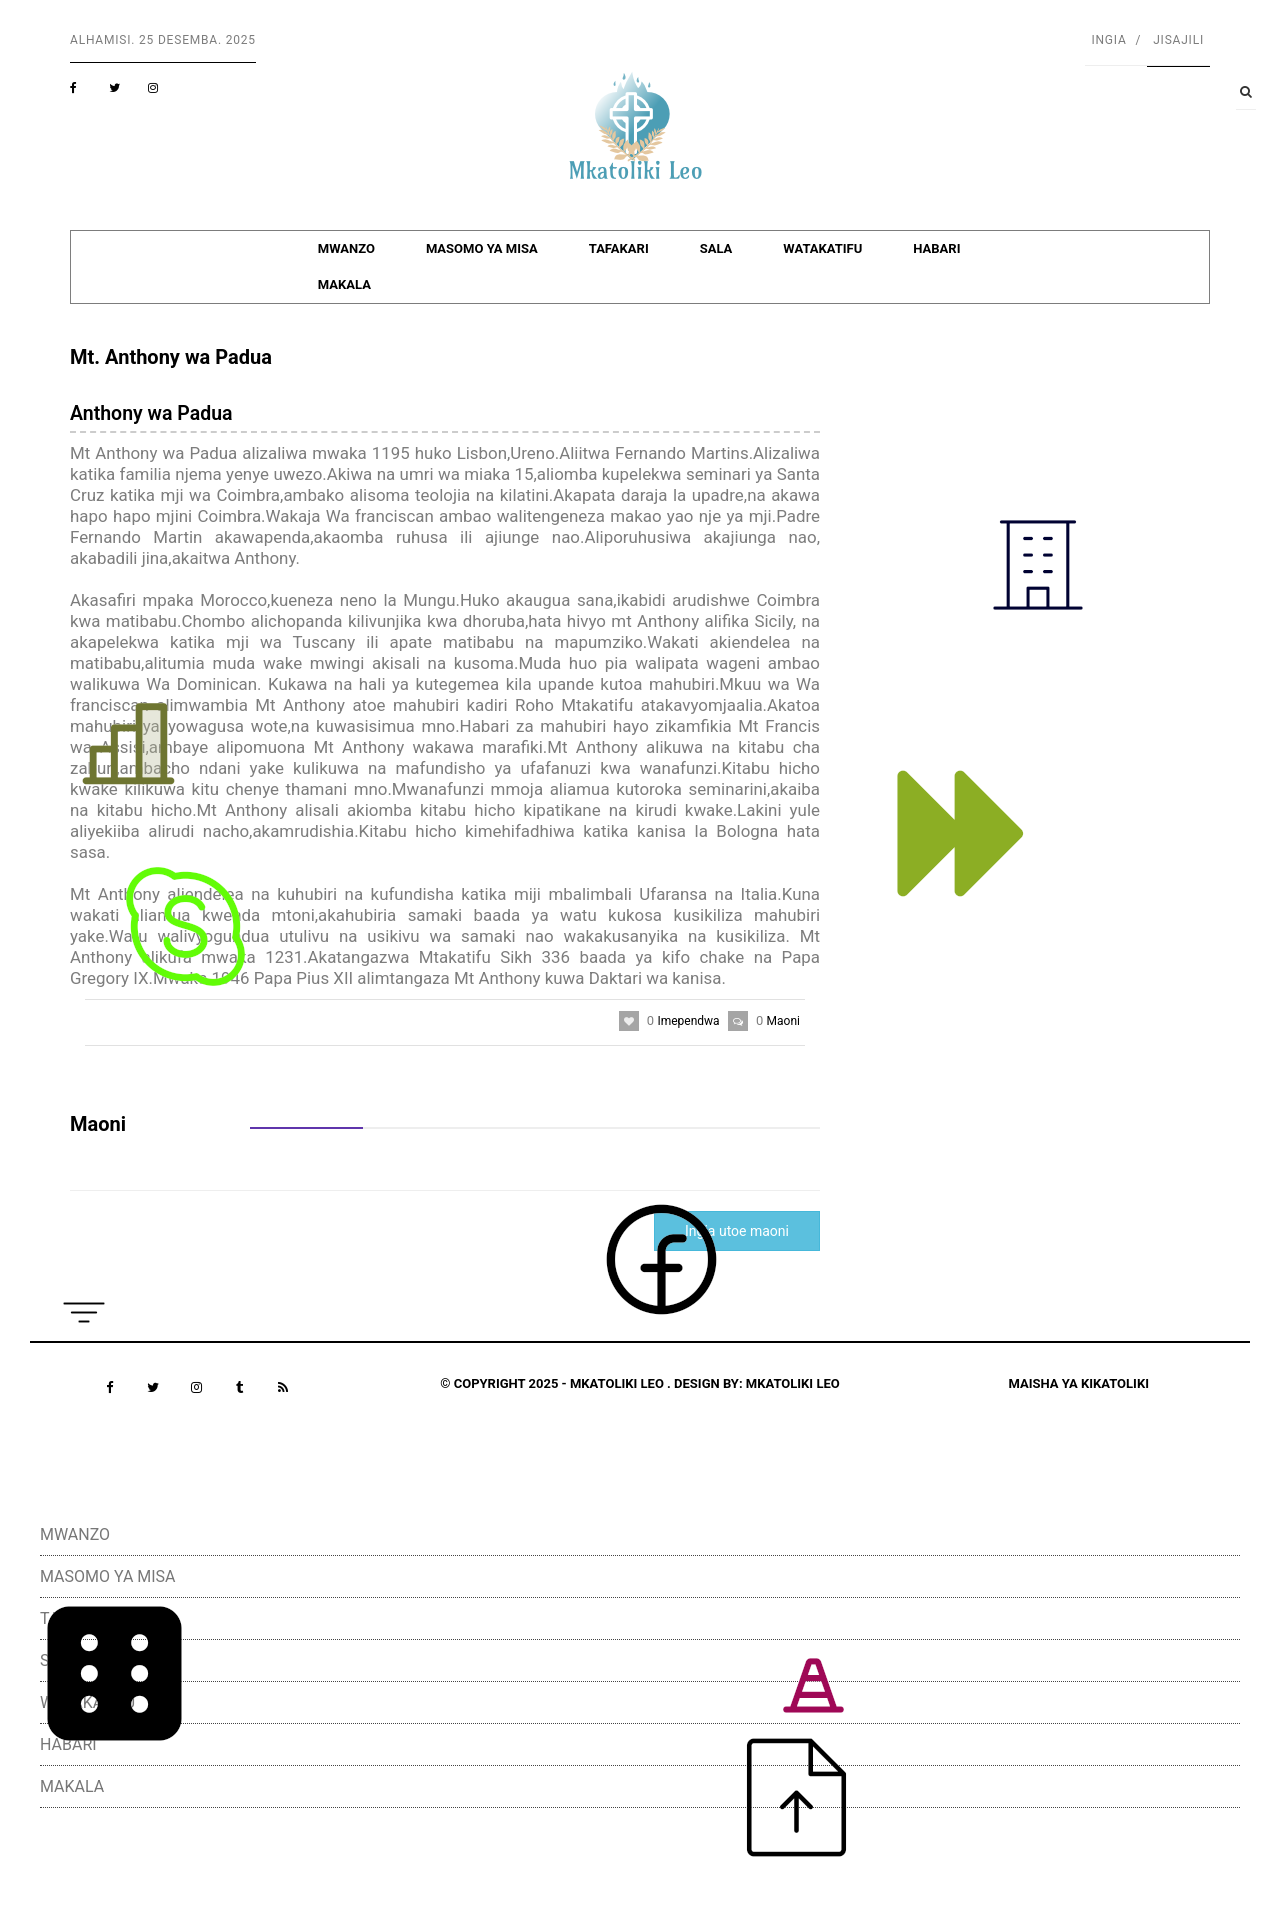  Describe the element at coordinates (661, 1259) in the screenshot. I see `link to Facebook profile or page` at that location.